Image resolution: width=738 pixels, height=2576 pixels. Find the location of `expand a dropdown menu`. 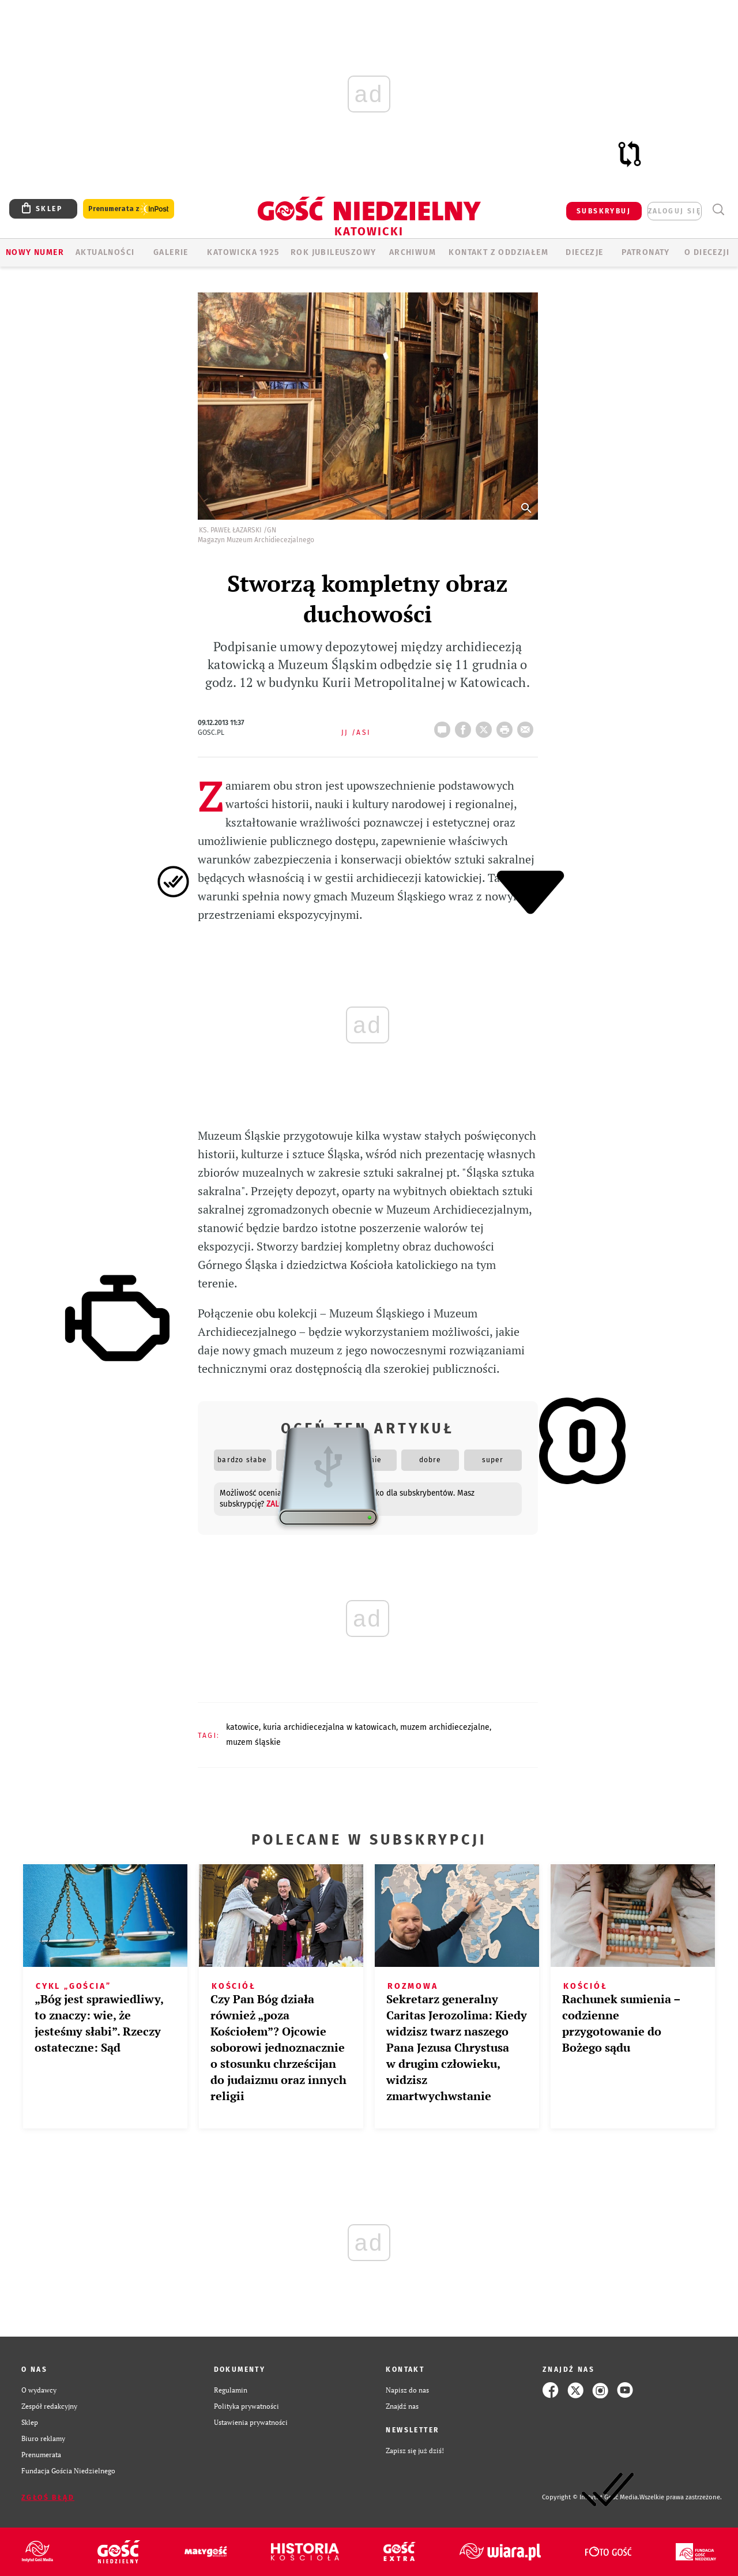

expand a dropdown menu is located at coordinates (530, 892).